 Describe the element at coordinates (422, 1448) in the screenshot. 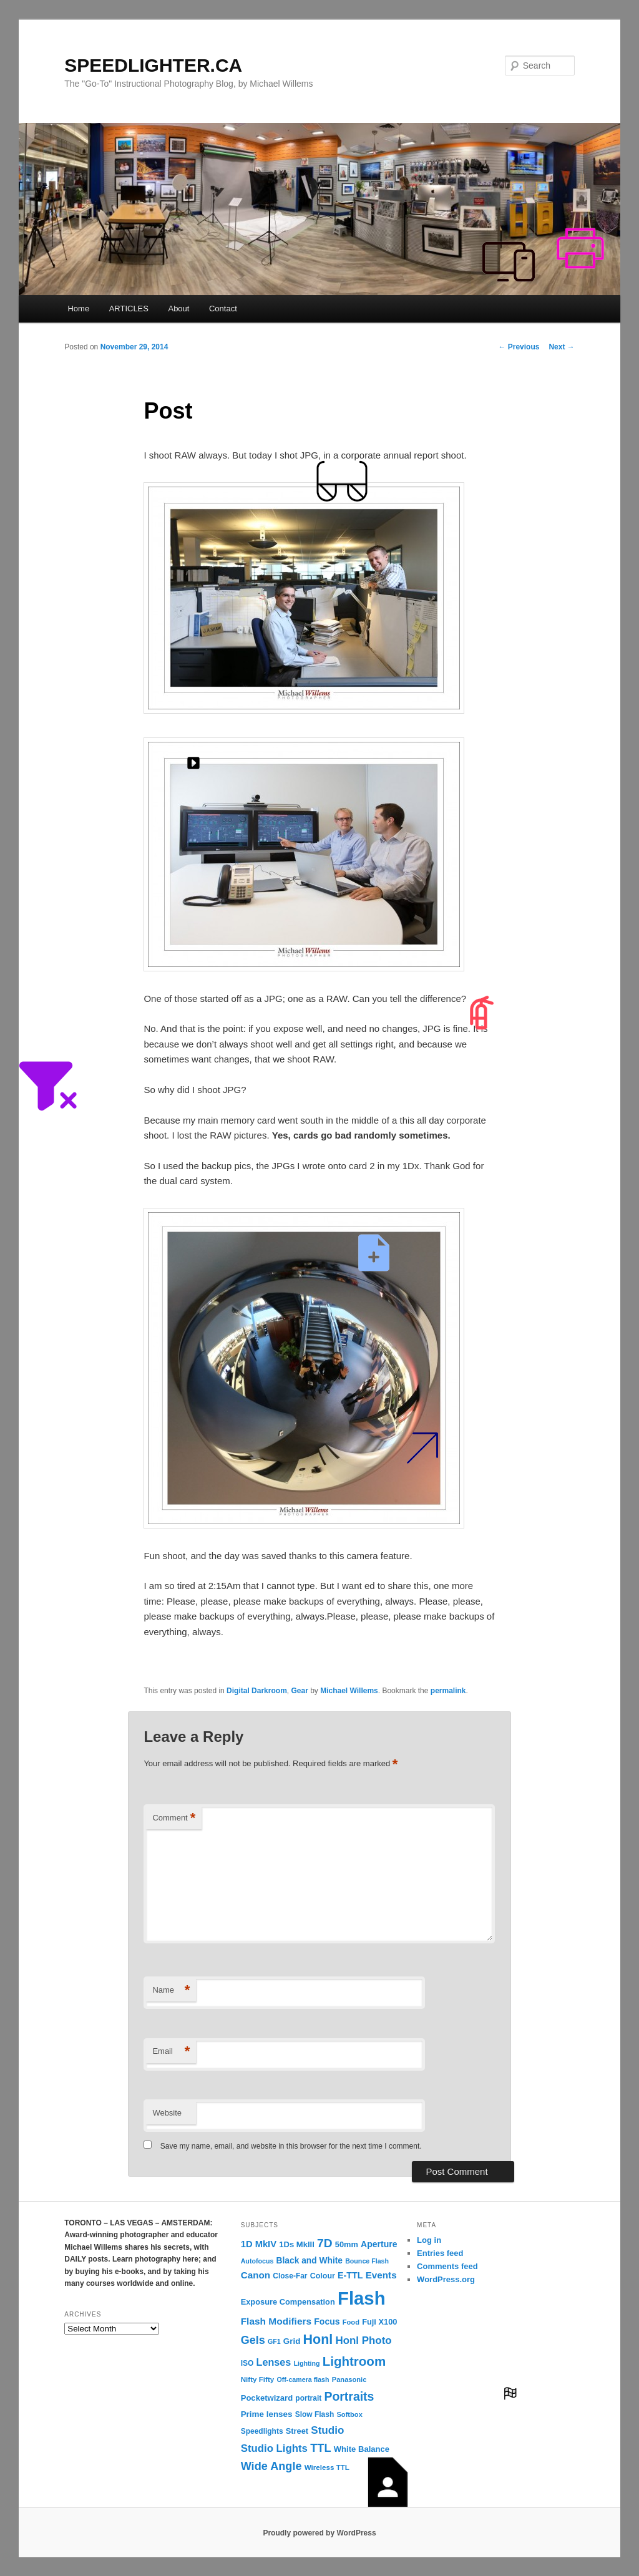

I see `open link in new tab or window` at that location.